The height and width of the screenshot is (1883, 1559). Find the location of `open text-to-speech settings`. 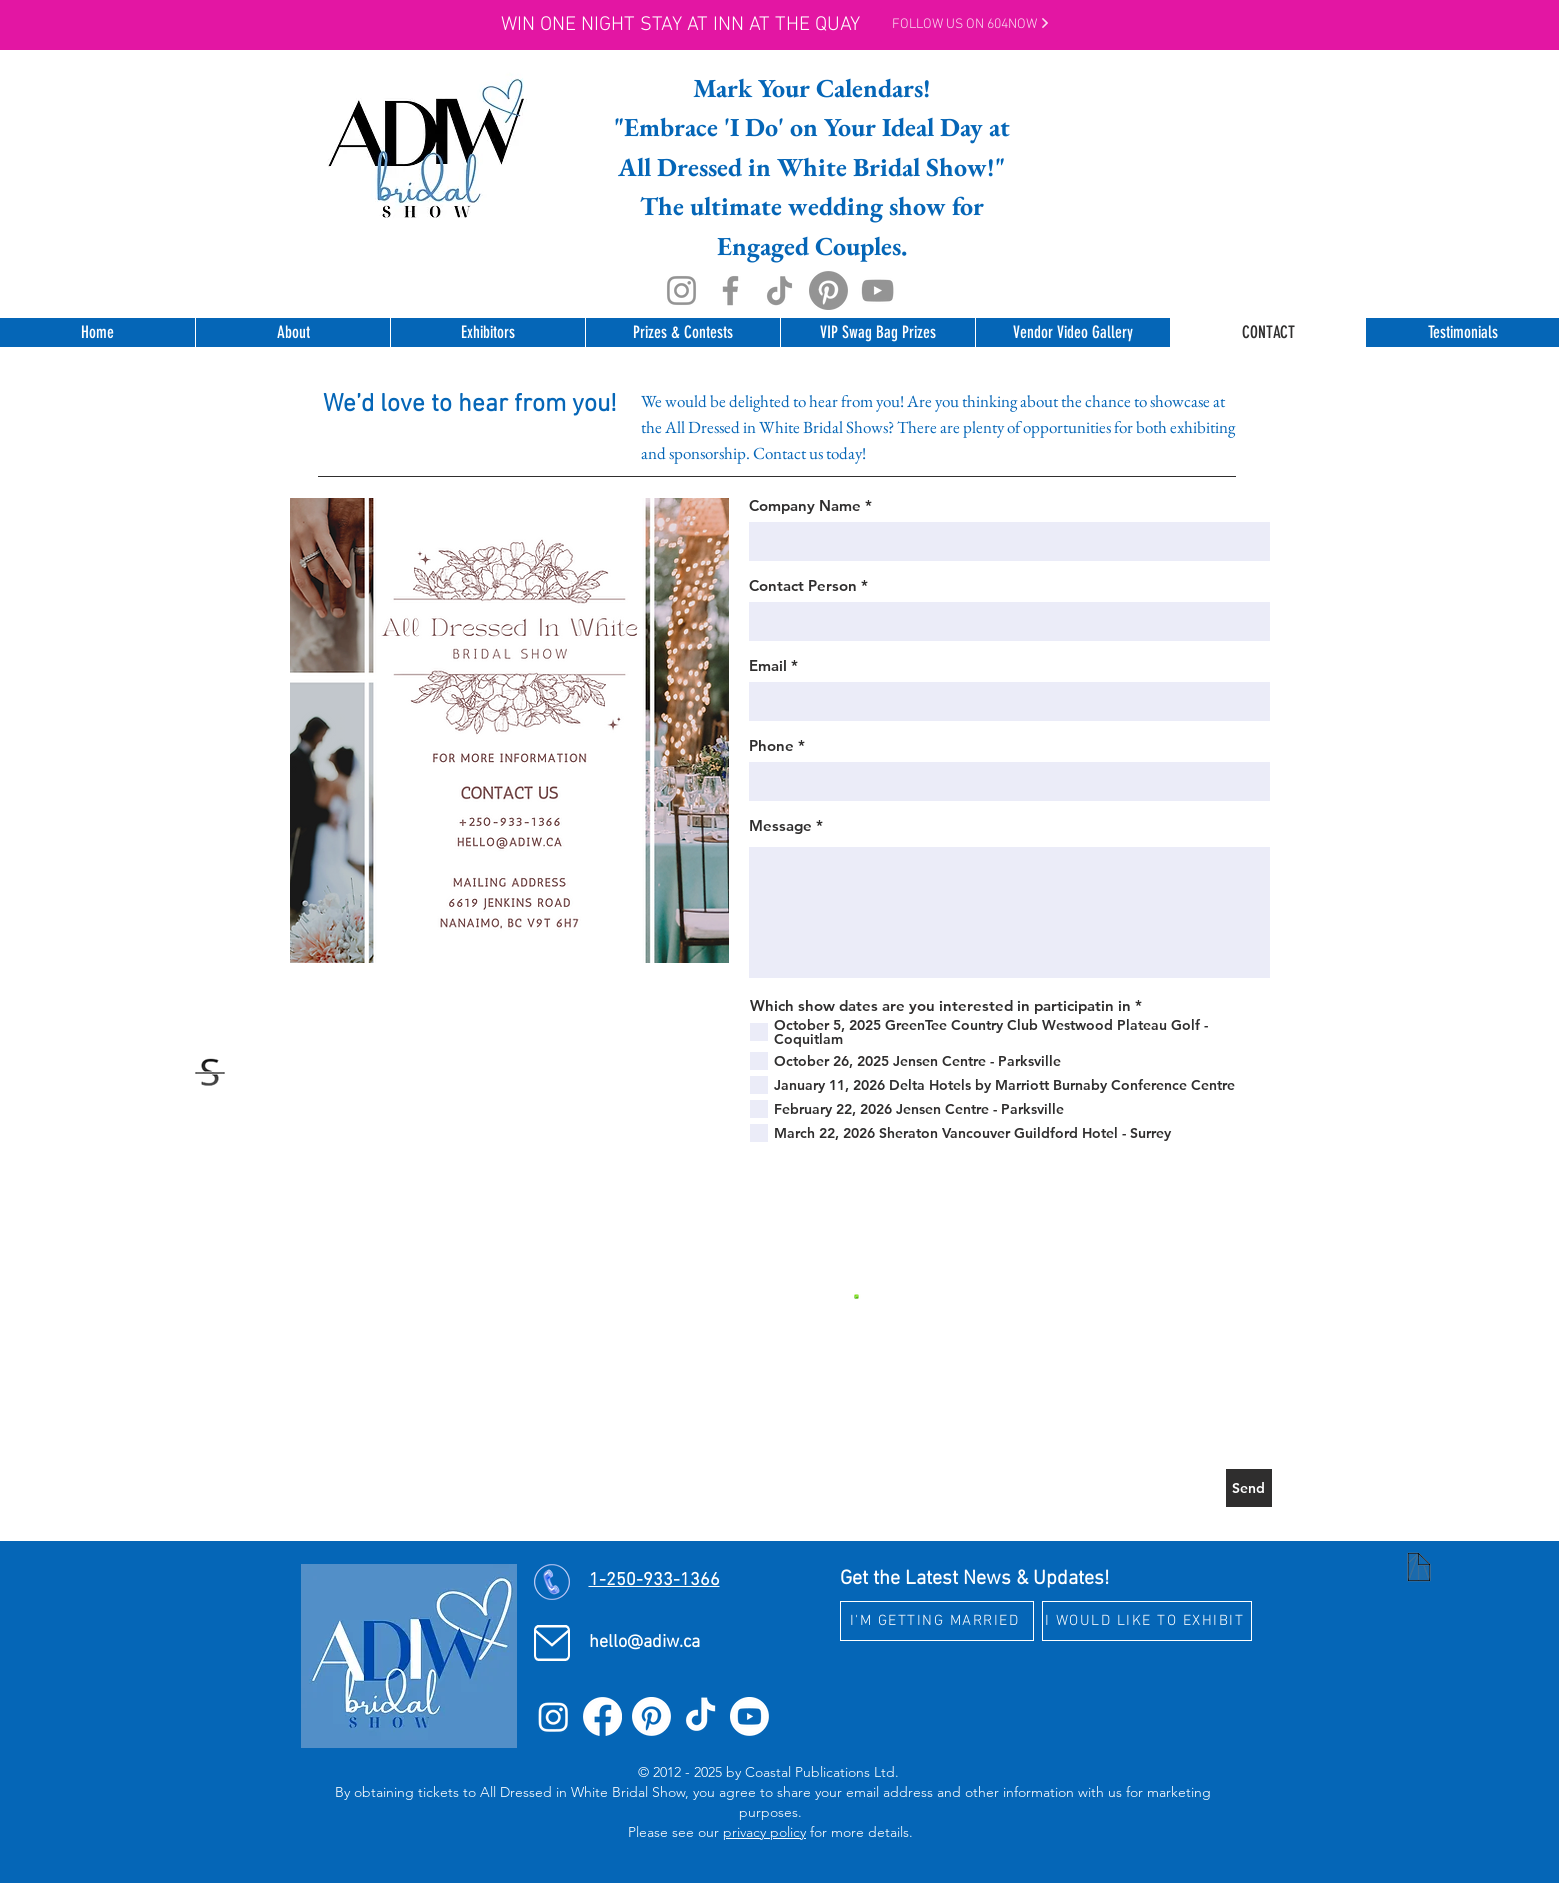

open text-to-speech settings is located at coordinates (827, 1257).